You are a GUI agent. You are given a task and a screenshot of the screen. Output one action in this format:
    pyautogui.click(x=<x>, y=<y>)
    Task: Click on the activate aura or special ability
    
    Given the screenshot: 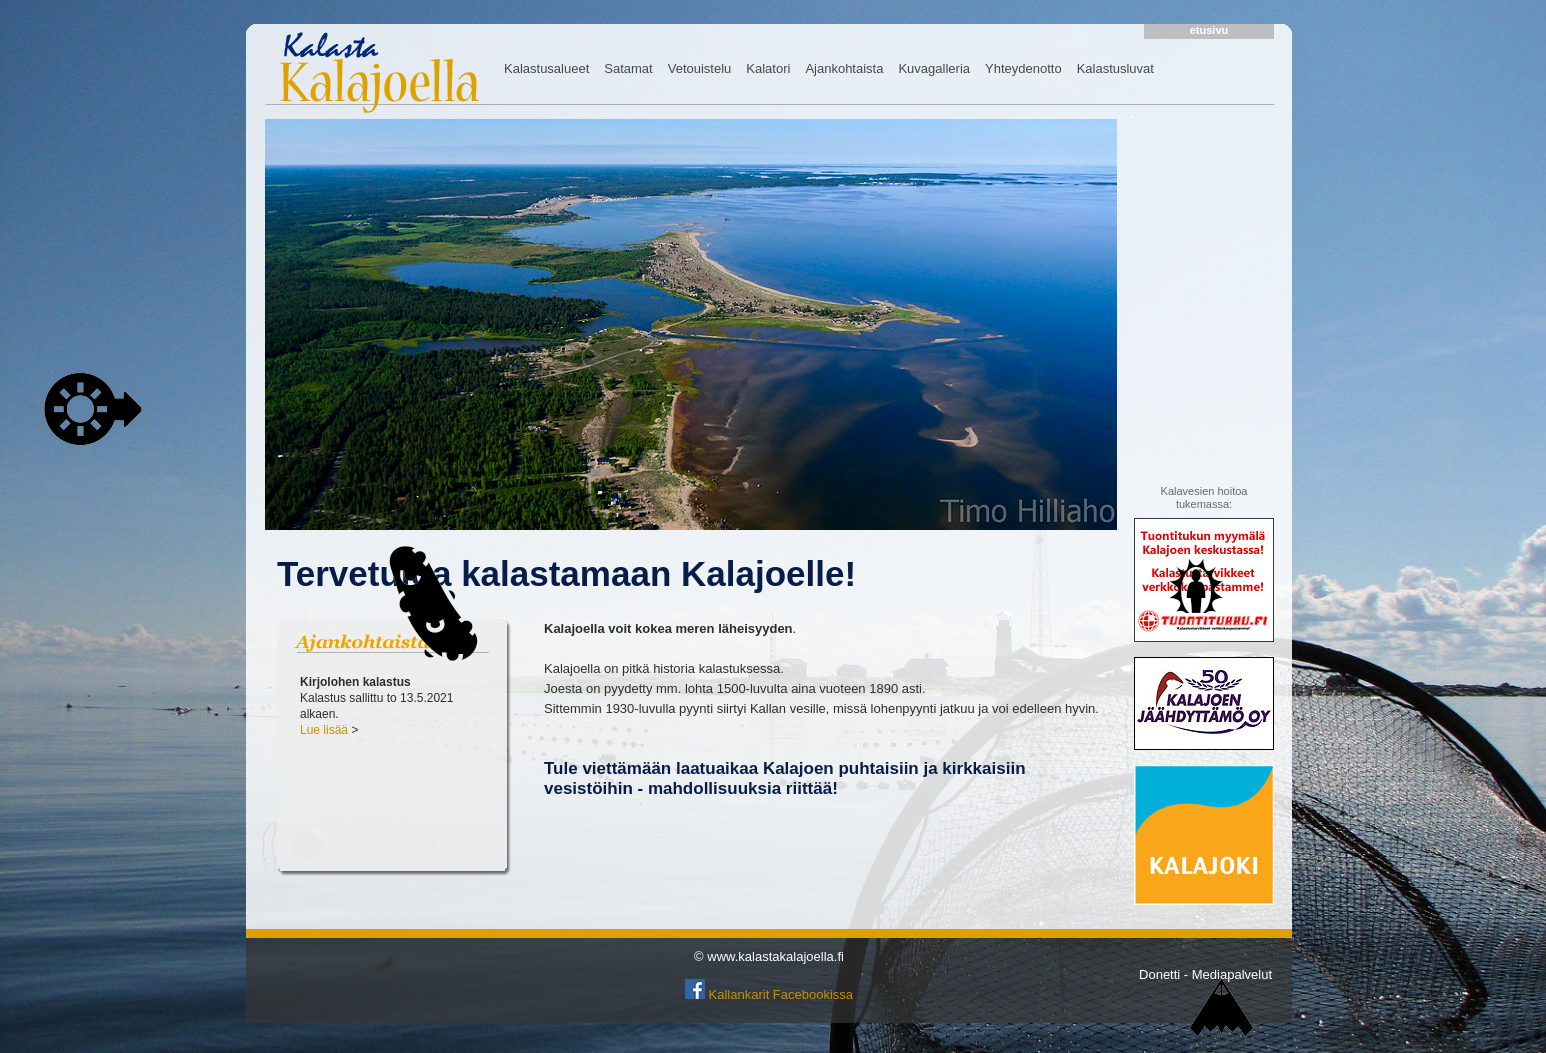 What is the action you would take?
    pyautogui.click(x=1196, y=586)
    